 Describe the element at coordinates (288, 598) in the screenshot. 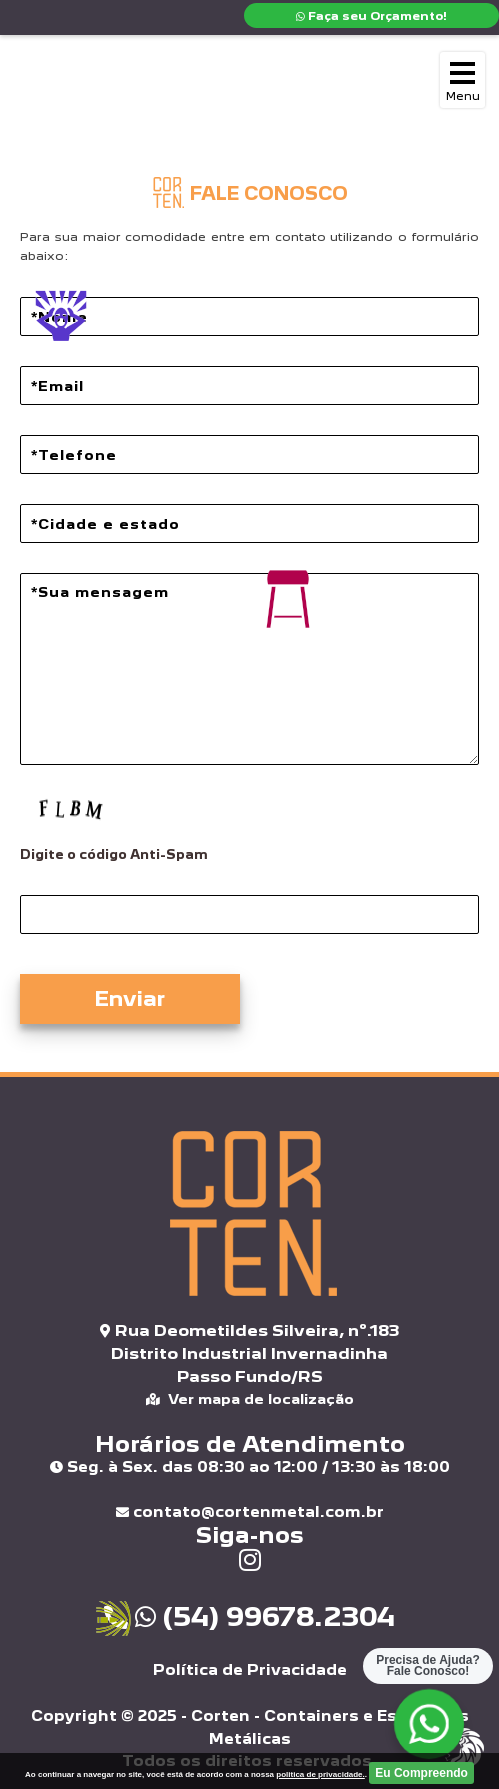

I see `bar seating or stool furniture option` at that location.